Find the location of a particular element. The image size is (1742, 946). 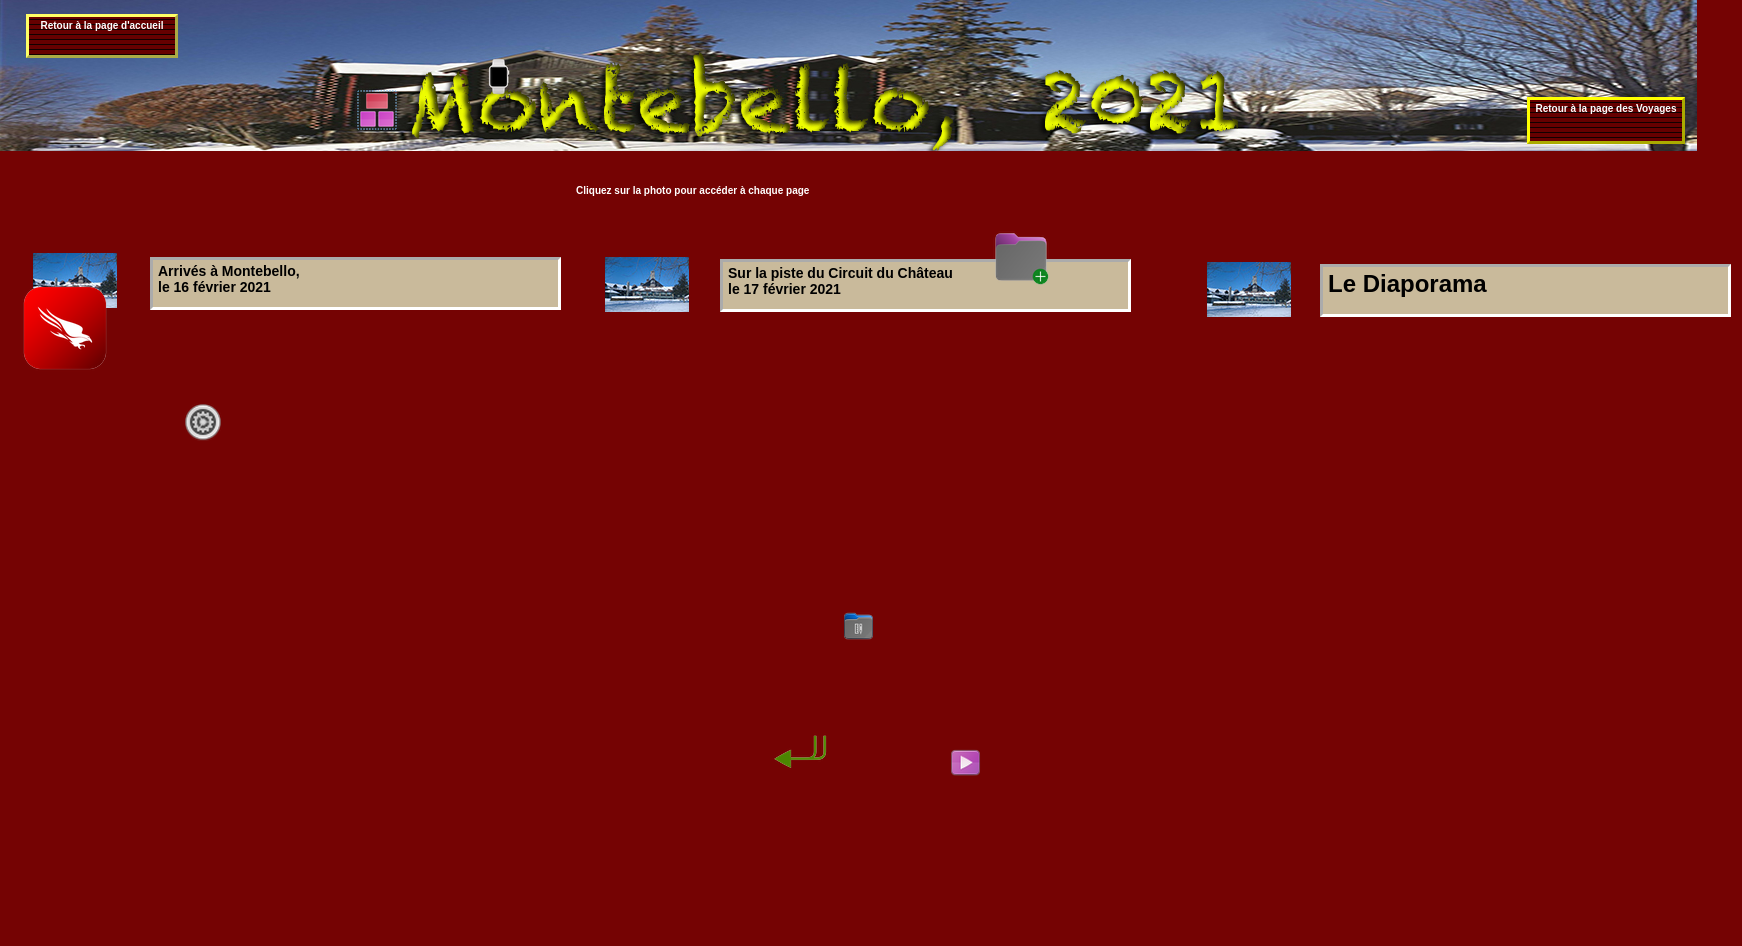

open CrowdStrike Falcon endpoint security app is located at coordinates (65, 328).